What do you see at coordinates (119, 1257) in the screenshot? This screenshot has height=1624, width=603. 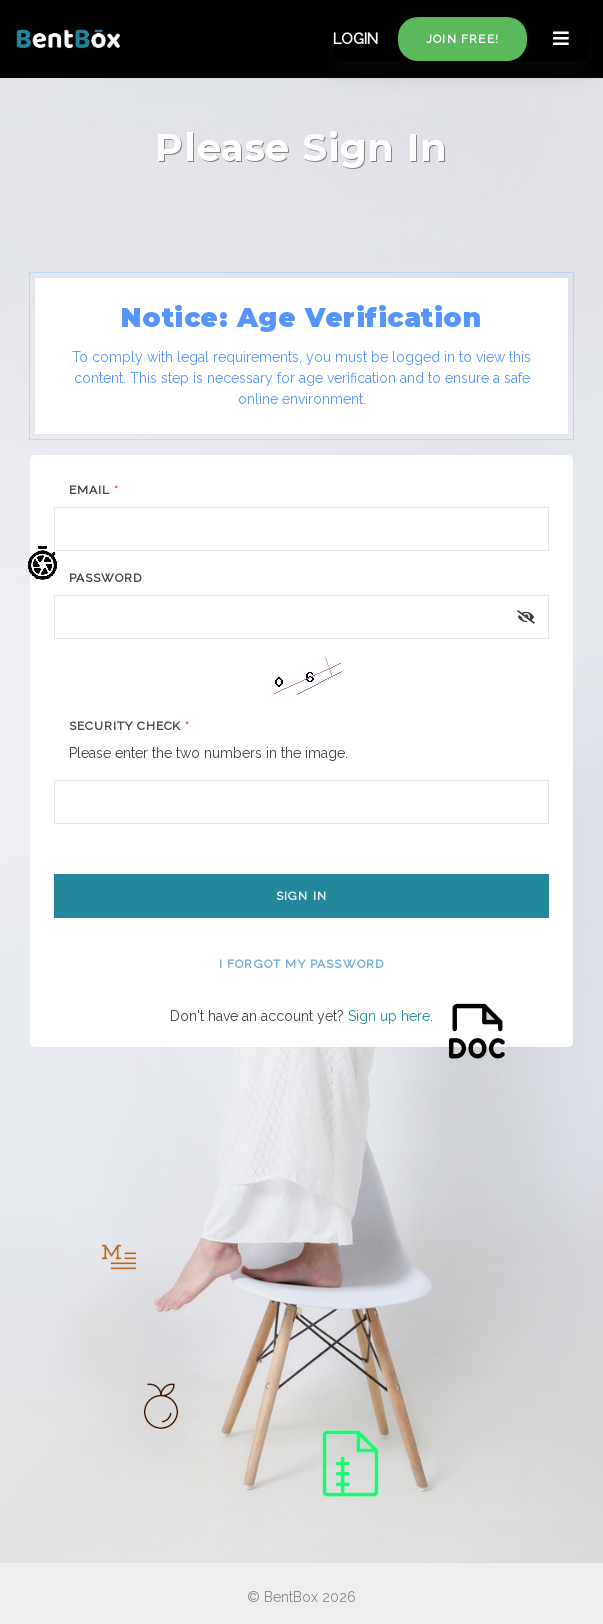 I see `read article on medium` at bounding box center [119, 1257].